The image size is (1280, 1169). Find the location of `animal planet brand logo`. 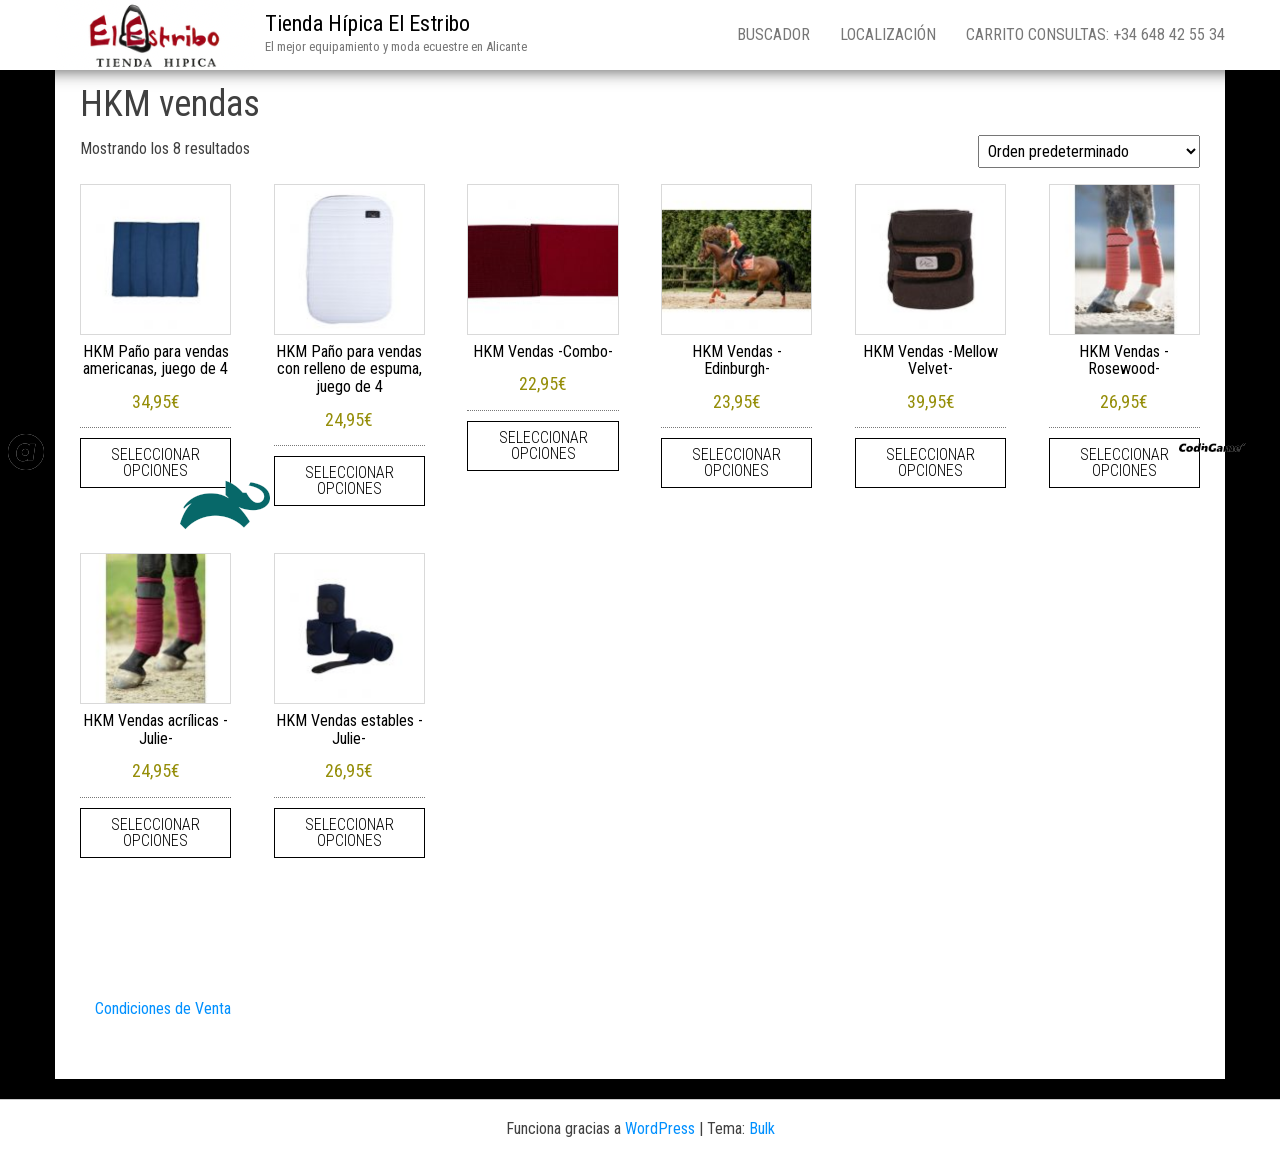

animal planet brand logo is located at coordinates (225, 505).